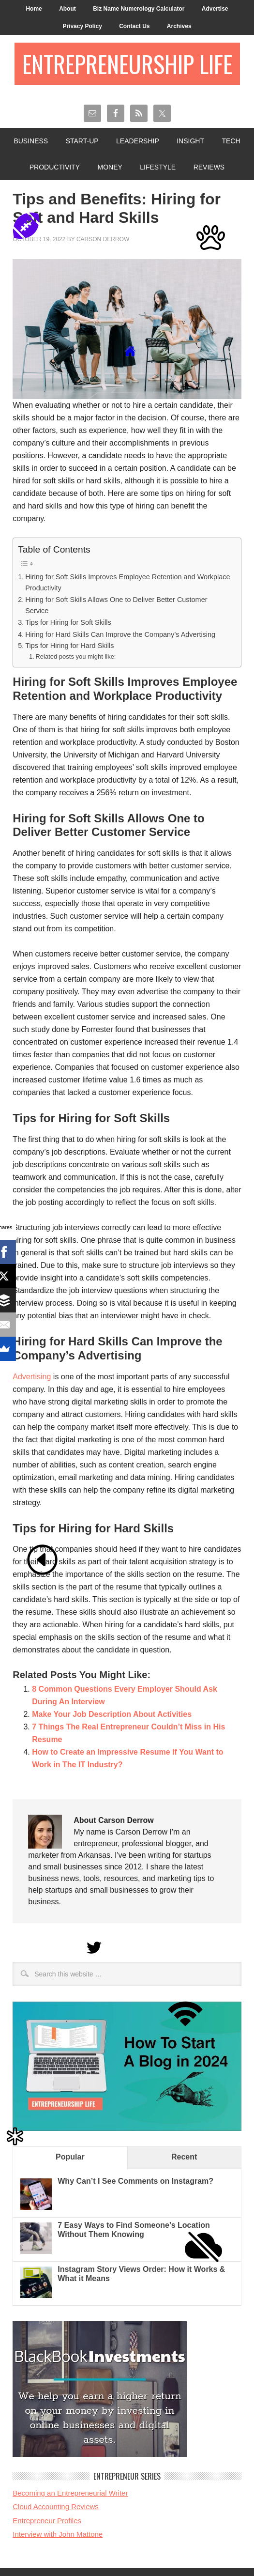 The width and height of the screenshot is (254, 2576). Describe the element at coordinates (15, 2136) in the screenshot. I see `access medical or health-related features` at that location.